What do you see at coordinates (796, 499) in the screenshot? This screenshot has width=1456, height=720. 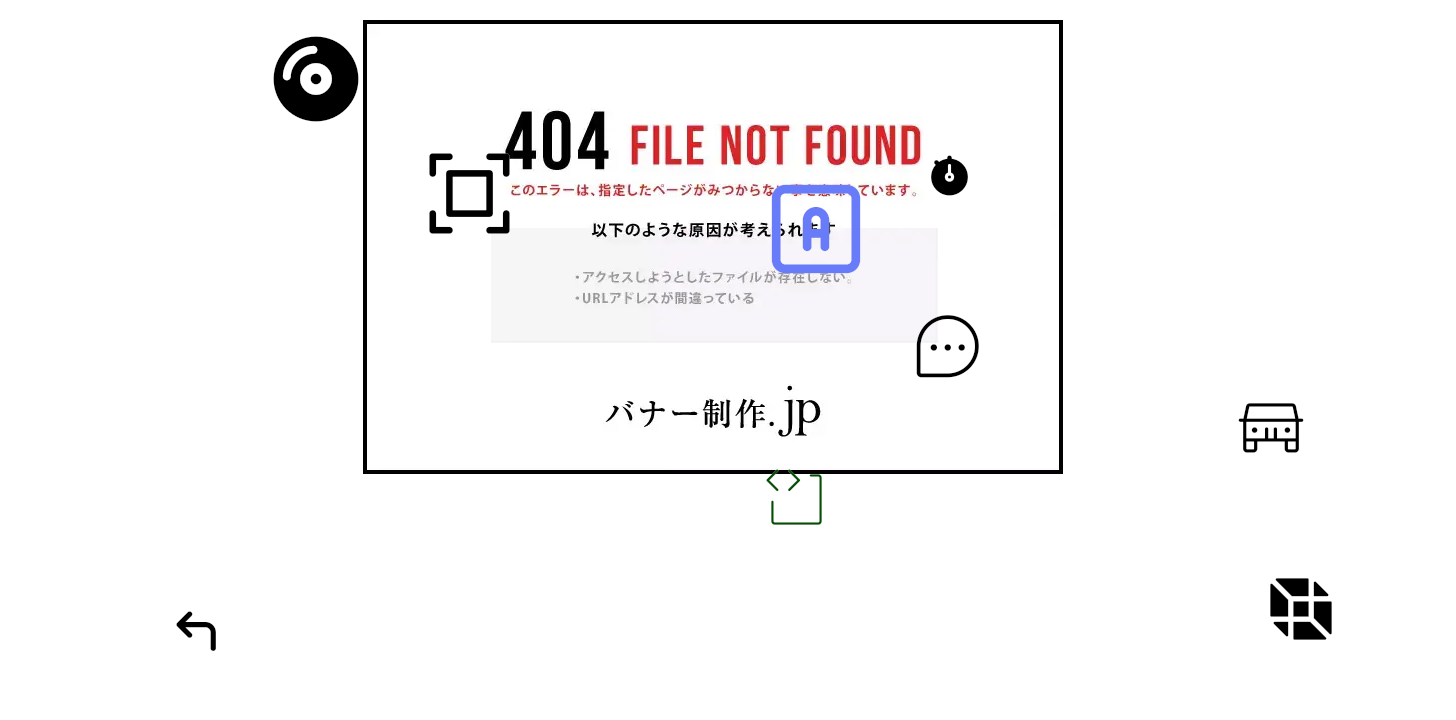 I see `insert a code block or snippet` at bounding box center [796, 499].